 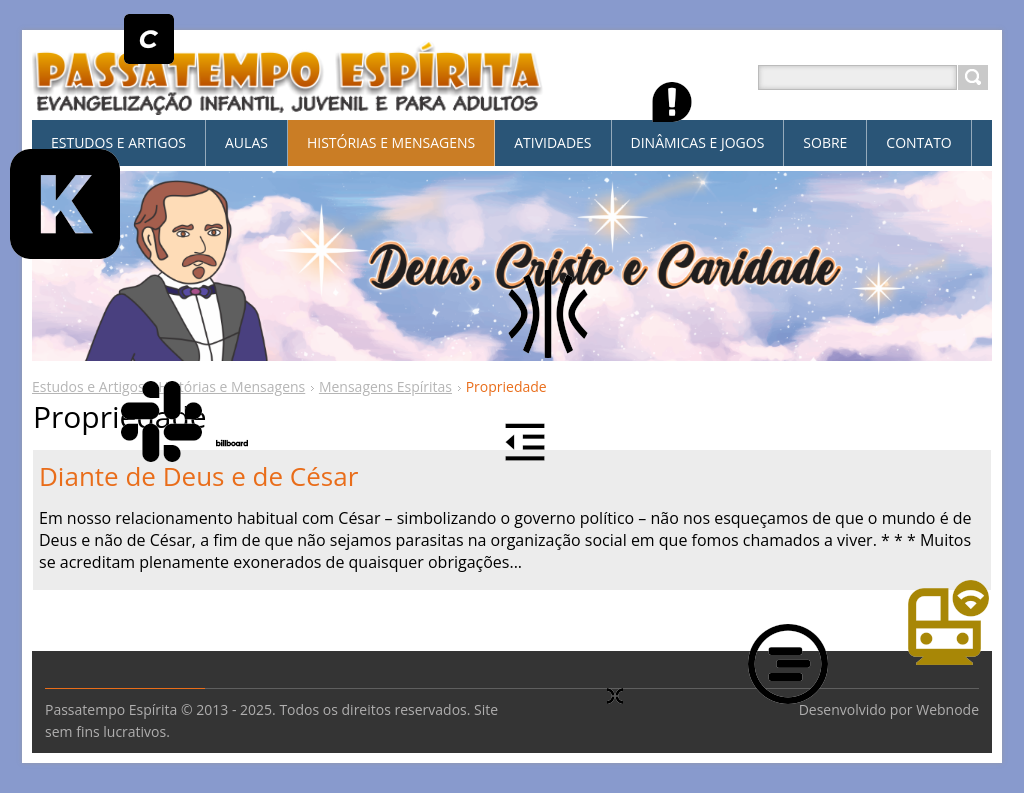 I want to click on Billboard music charts and news, so click(x=232, y=443).